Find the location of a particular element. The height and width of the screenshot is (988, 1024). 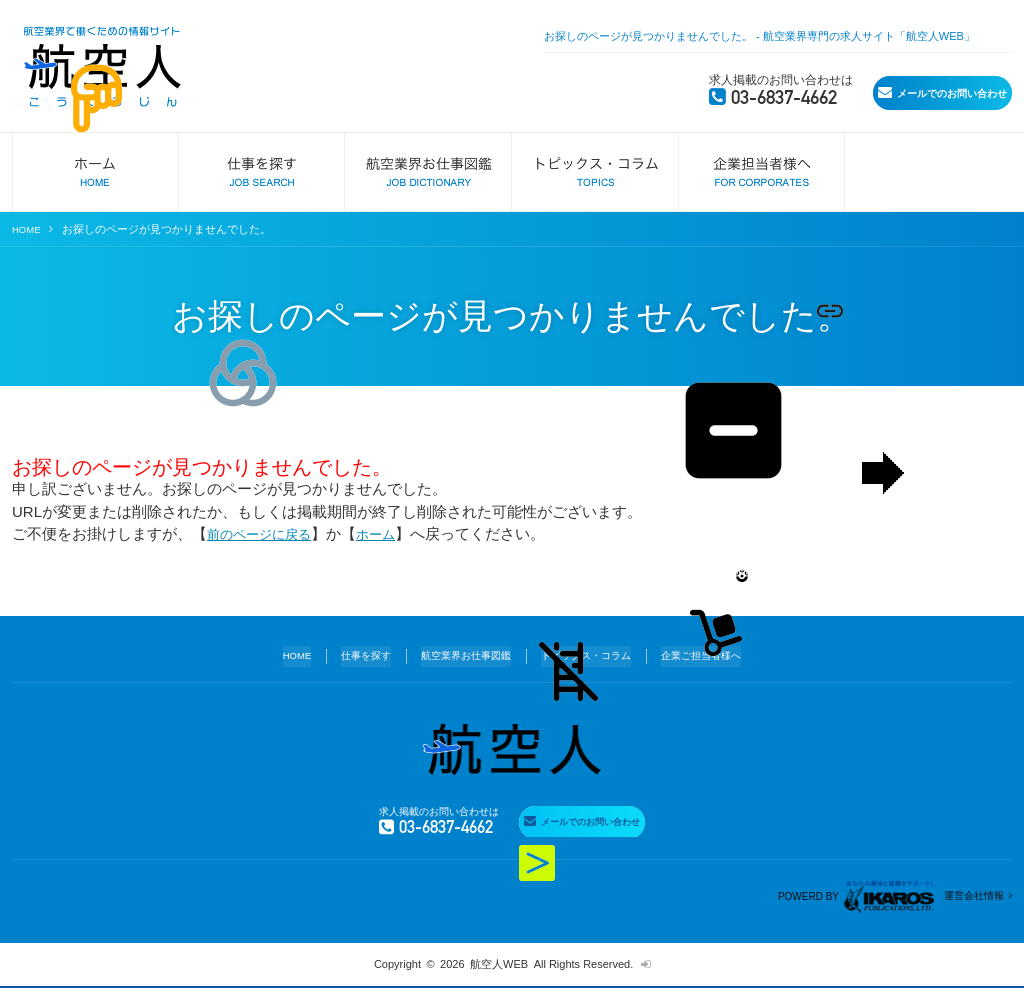

open screenpal screen recording app is located at coordinates (742, 576).